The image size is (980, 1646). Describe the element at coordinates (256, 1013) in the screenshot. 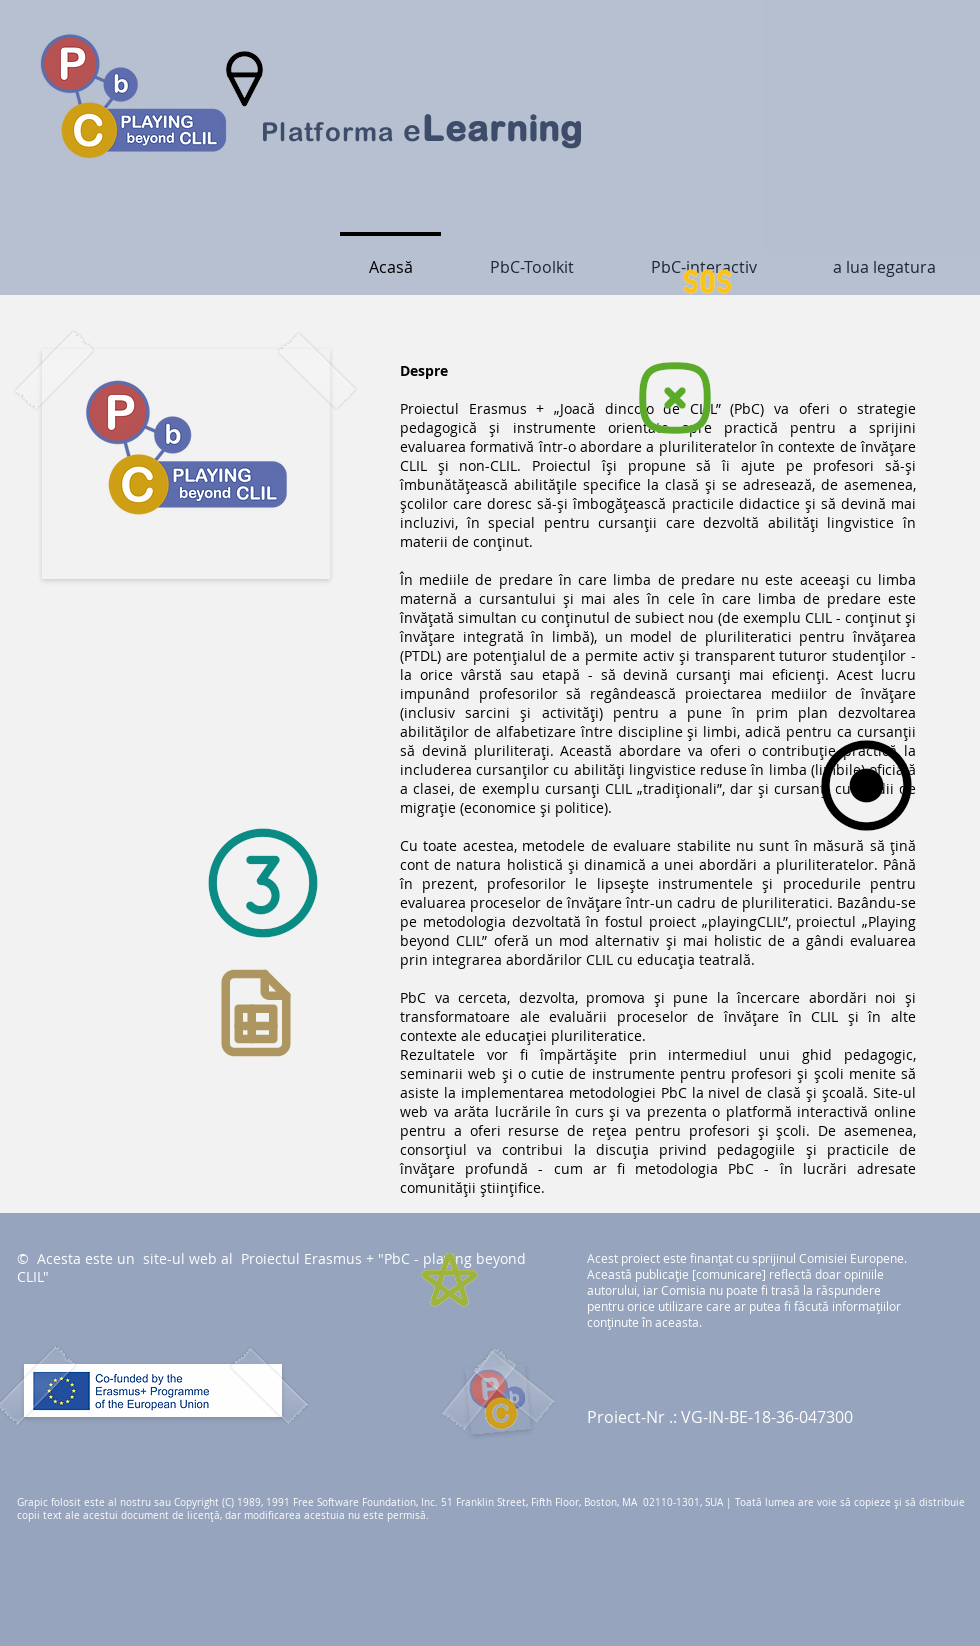

I see `open a spreadsheet file` at that location.